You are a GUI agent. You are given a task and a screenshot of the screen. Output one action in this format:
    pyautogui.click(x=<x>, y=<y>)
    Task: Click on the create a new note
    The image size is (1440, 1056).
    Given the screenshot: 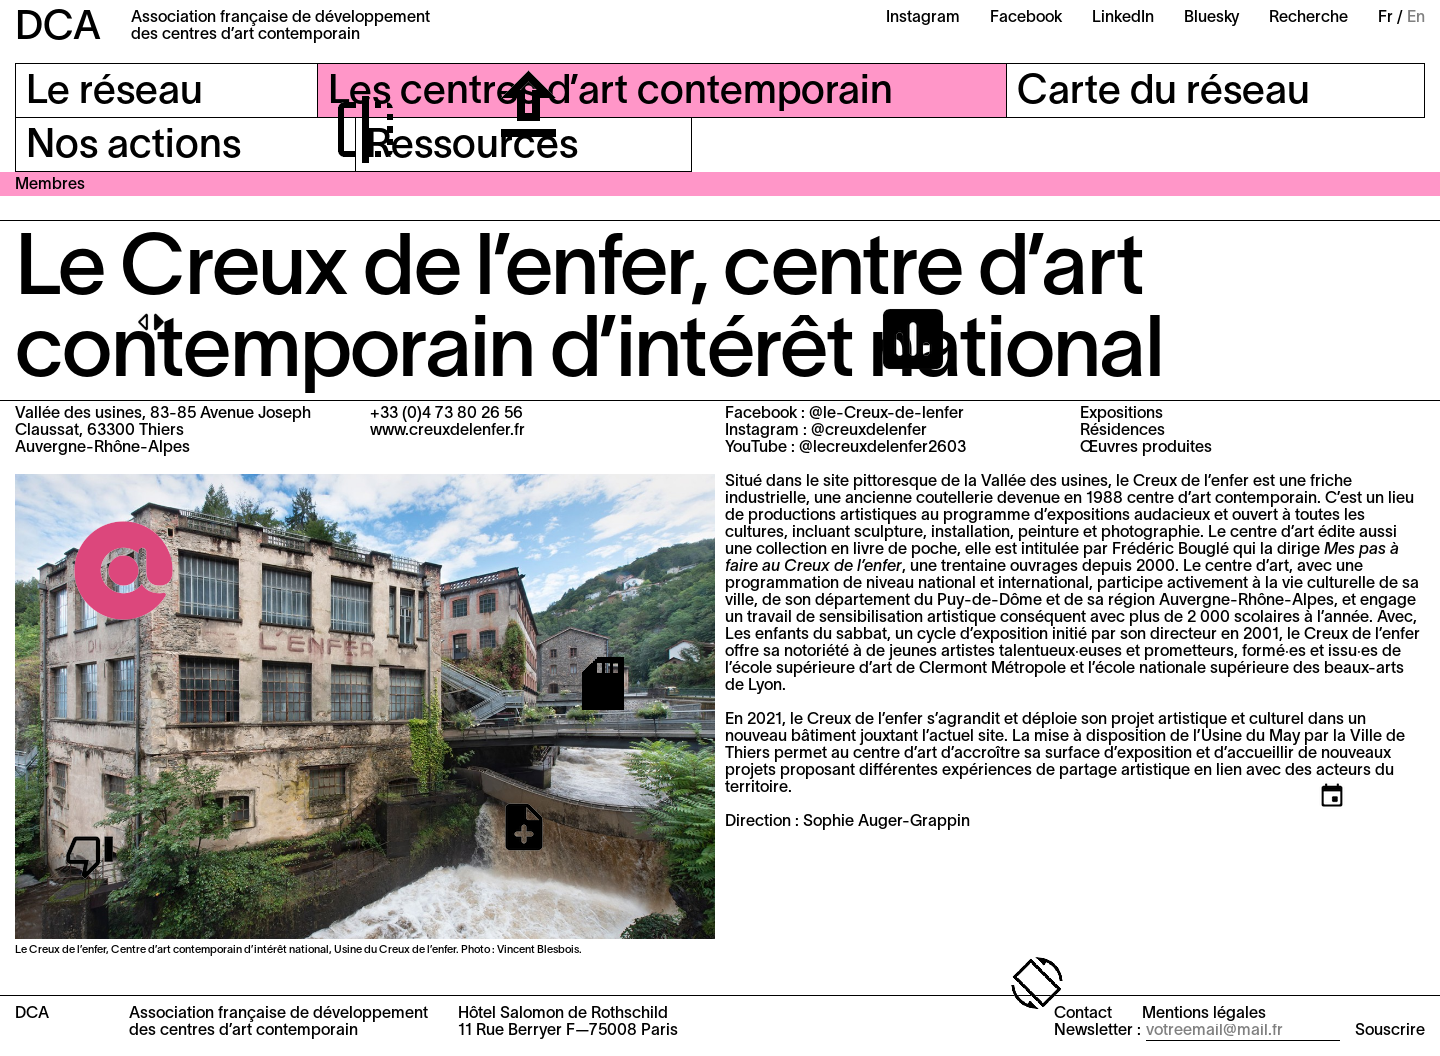 What is the action you would take?
    pyautogui.click(x=524, y=827)
    